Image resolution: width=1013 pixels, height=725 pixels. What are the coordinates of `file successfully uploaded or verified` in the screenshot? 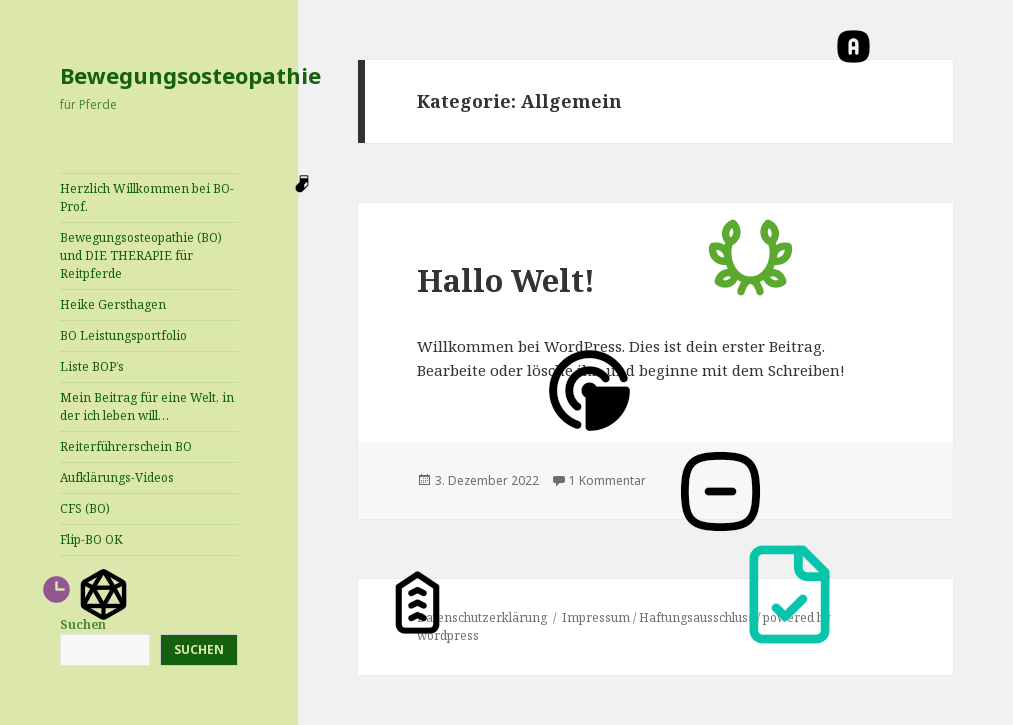 It's located at (789, 594).